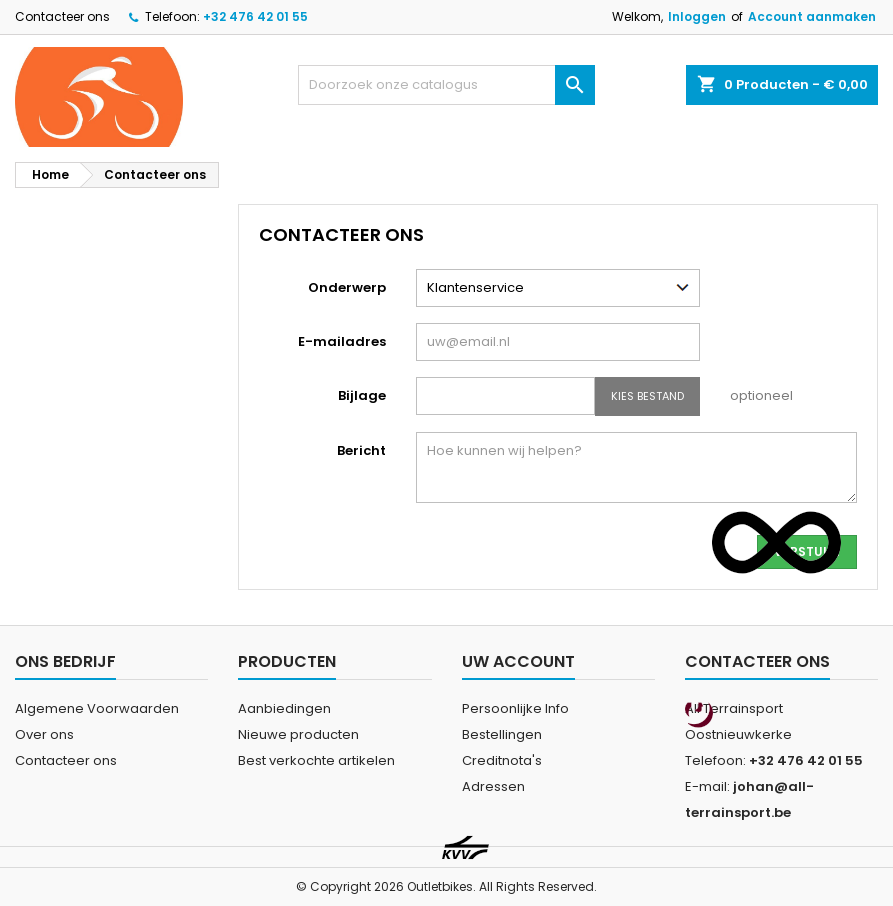  I want to click on karlsruher verkehrsverbund (KVV) public transit logo, so click(465, 847).